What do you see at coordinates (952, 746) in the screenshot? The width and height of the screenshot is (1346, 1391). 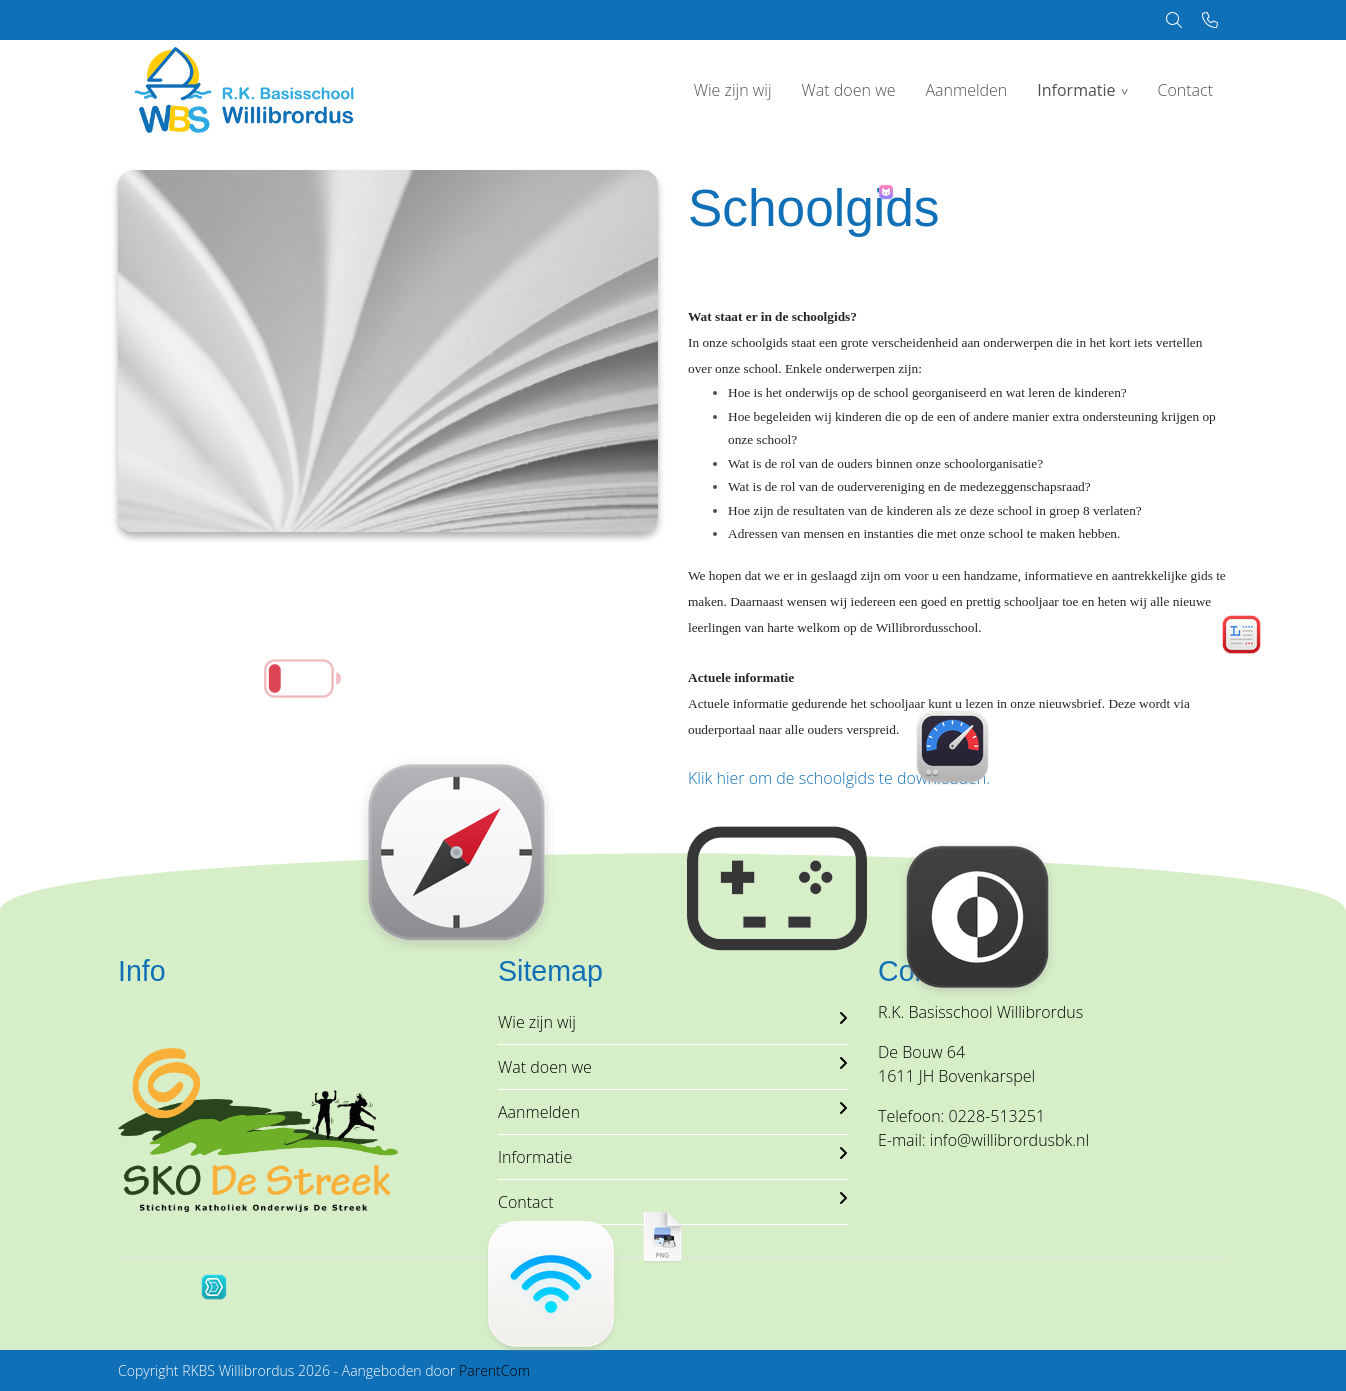 I see `open system resource monitor` at bounding box center [952, 746].